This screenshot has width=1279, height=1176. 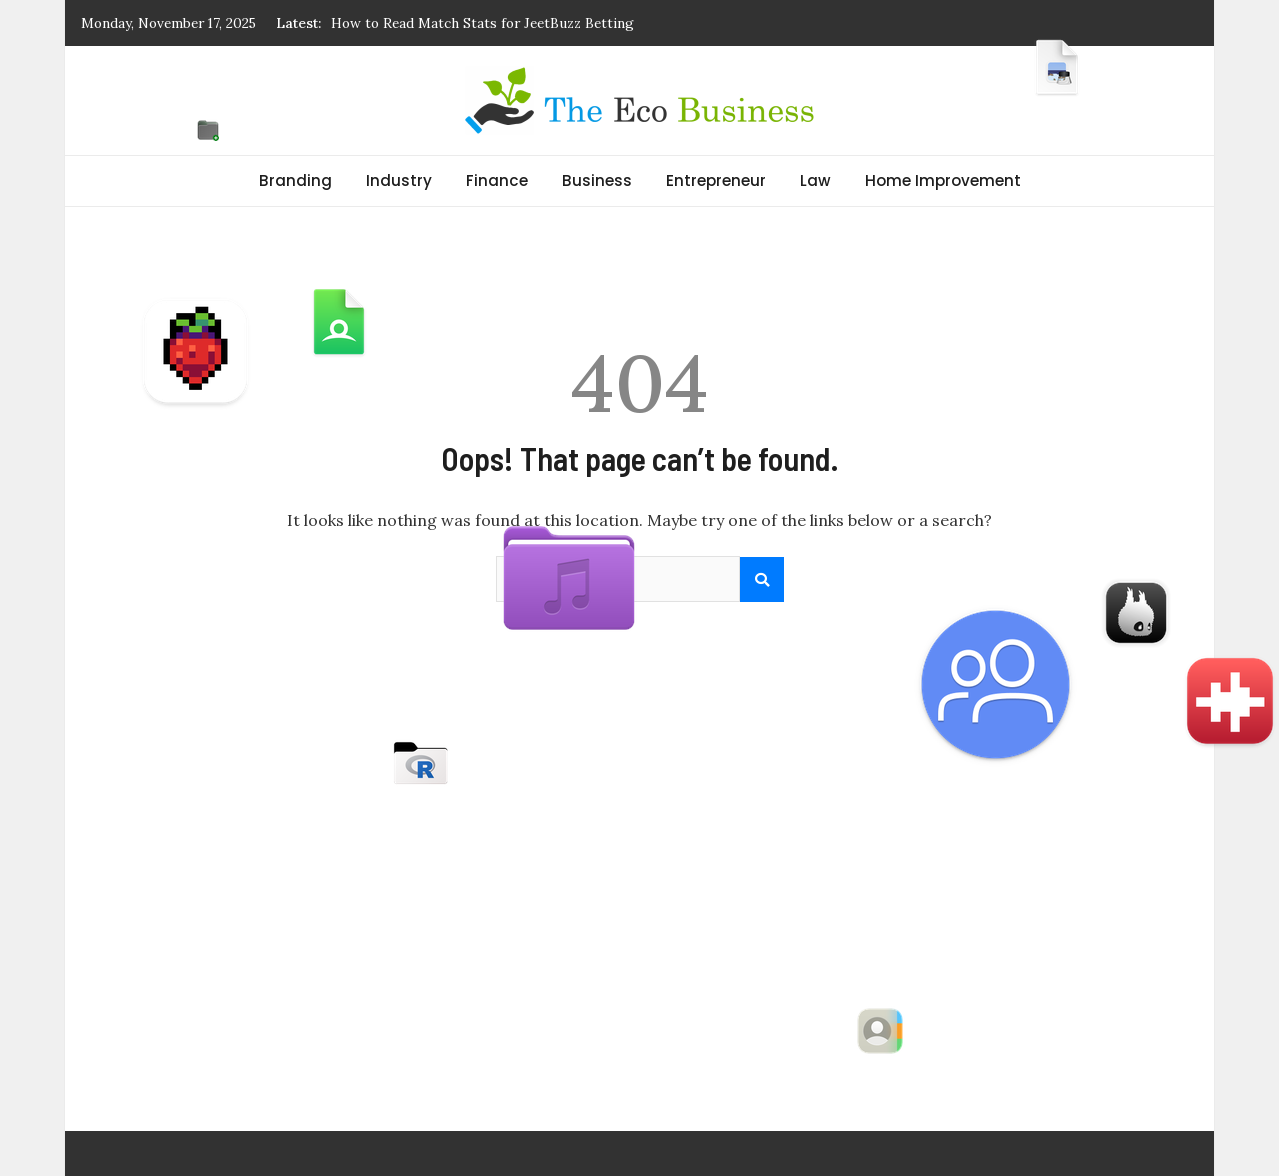 I want to click on create a new folder, so click(x=208, y=130).